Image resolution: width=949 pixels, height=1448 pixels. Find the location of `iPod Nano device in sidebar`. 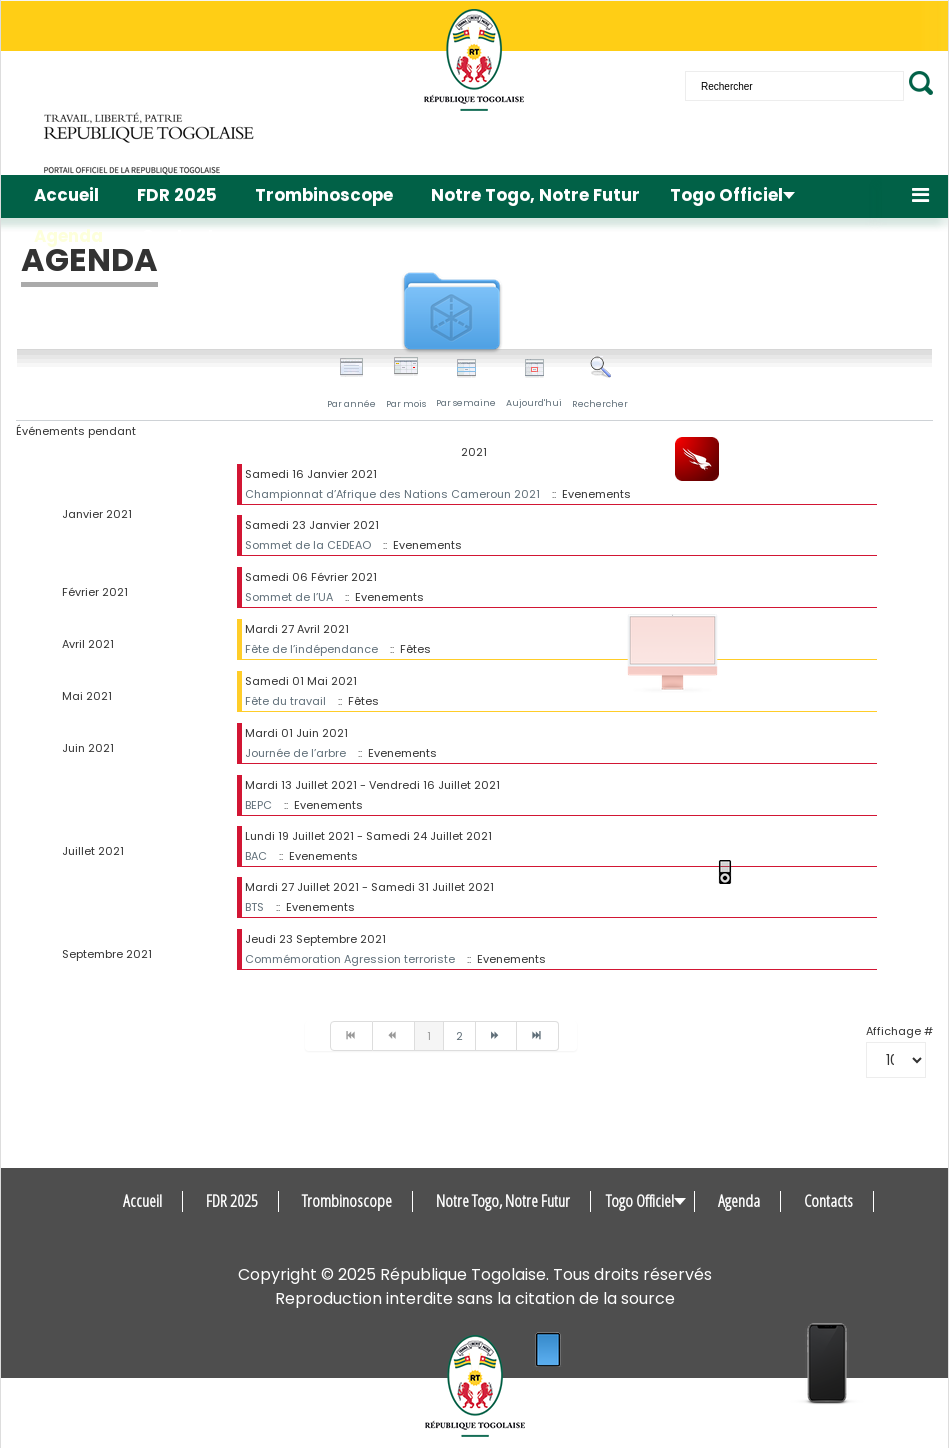

iPod Nano device in sidebar is located at coordinates (725, 872).